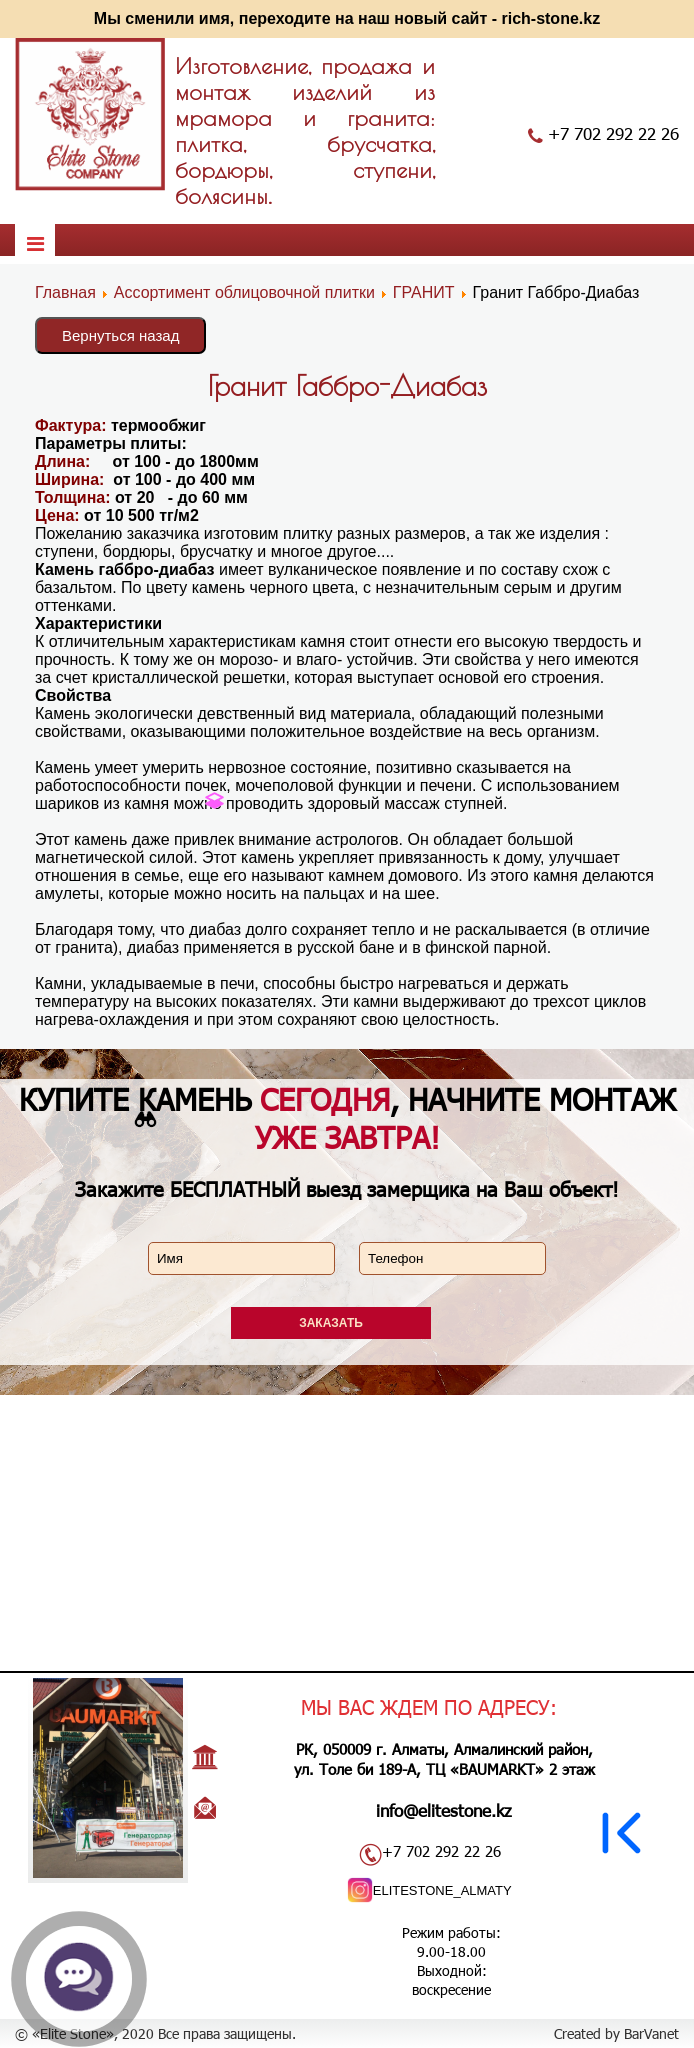  I want to click on skip to beginning or first item, so click(620, 1833).